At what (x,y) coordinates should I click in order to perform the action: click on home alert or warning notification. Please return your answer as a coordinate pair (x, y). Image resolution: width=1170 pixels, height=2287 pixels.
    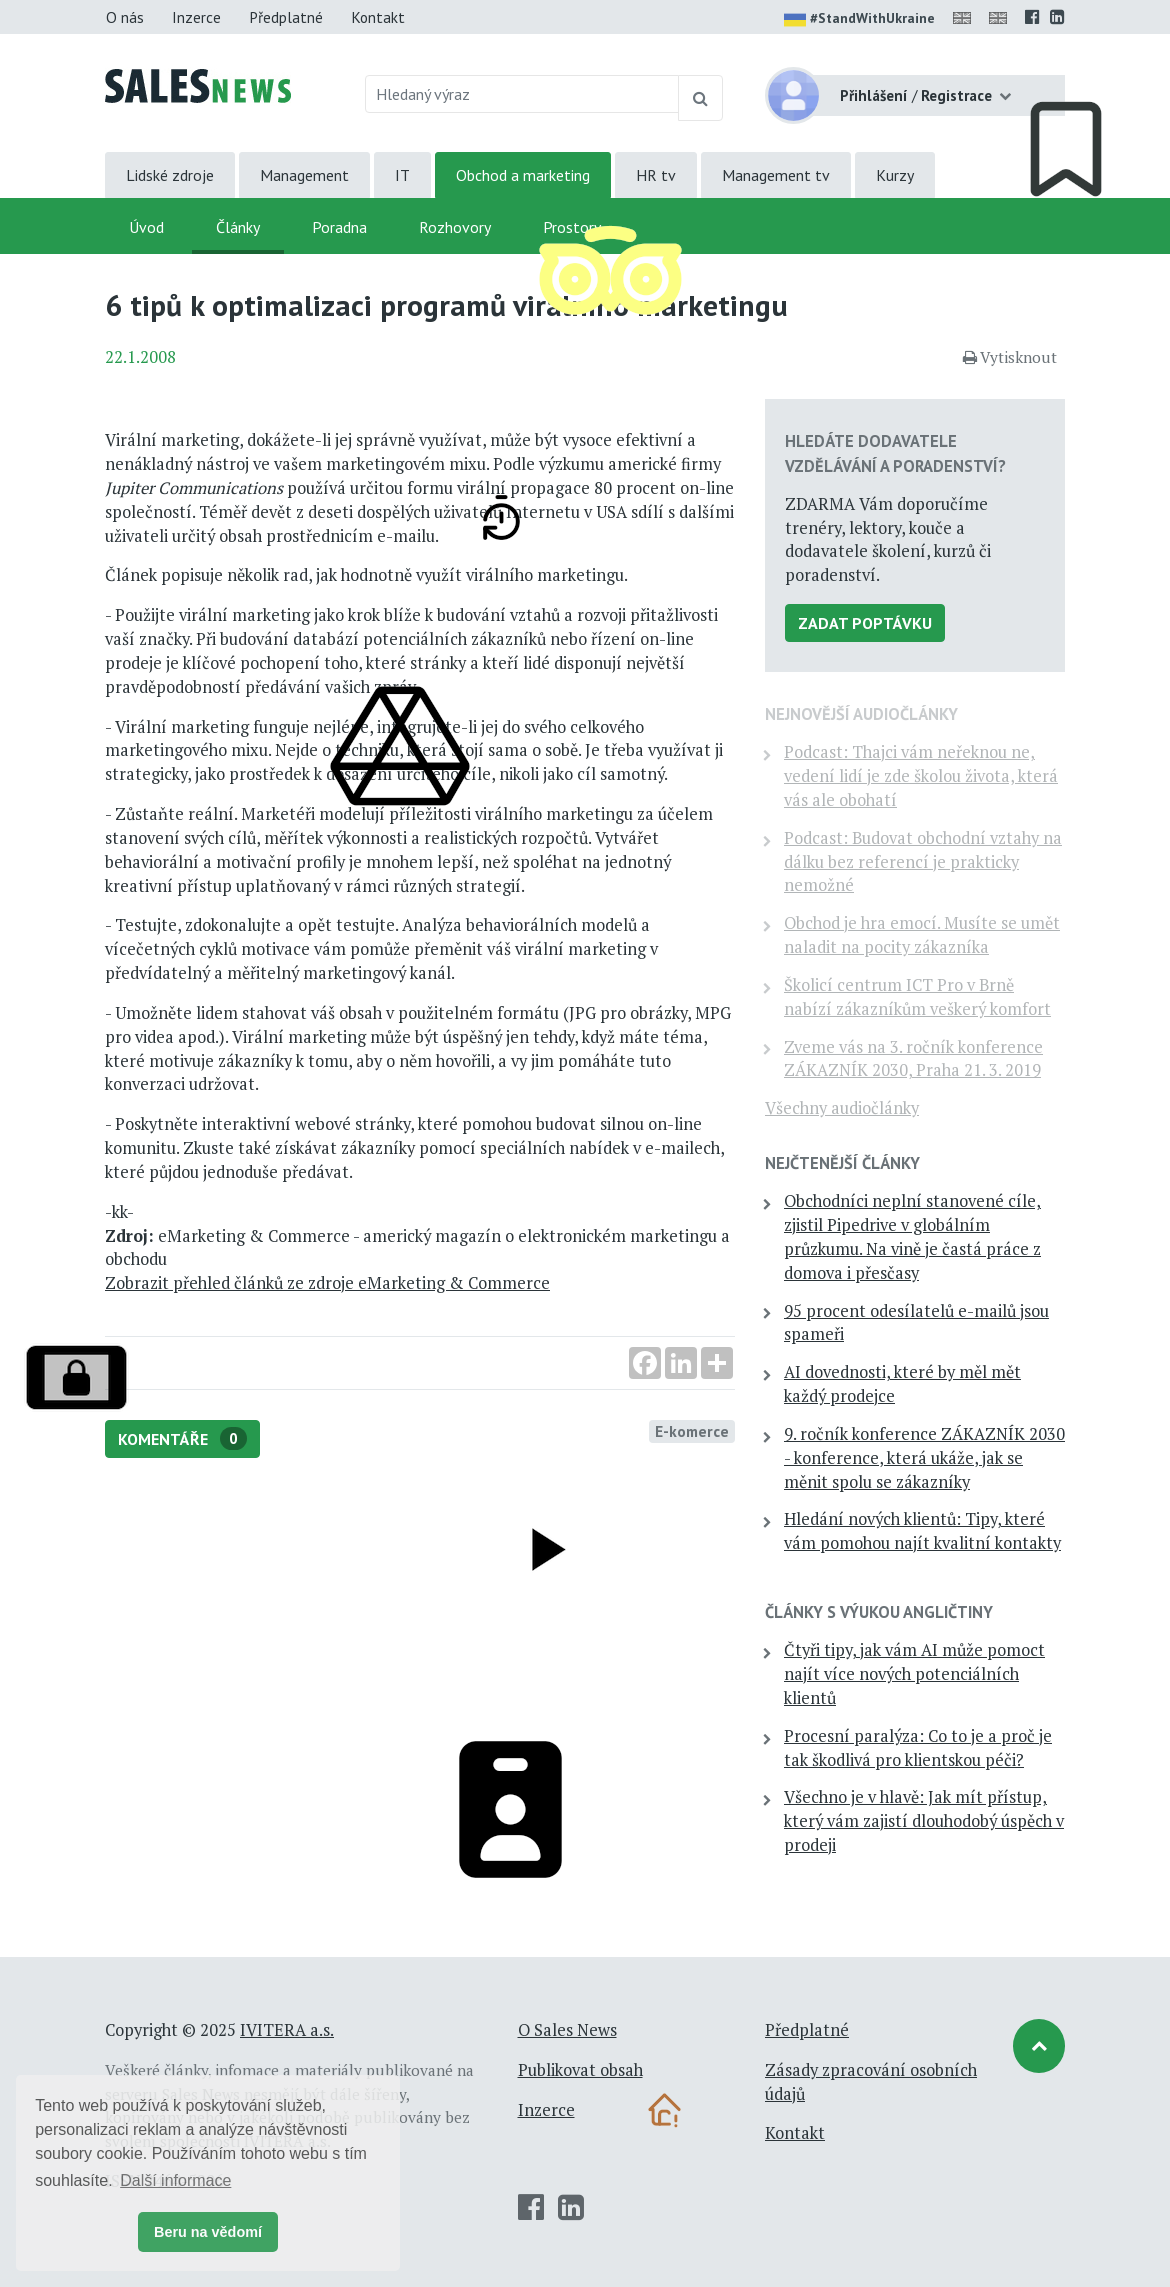
    Looking at the image, I should click on (664, 2109).